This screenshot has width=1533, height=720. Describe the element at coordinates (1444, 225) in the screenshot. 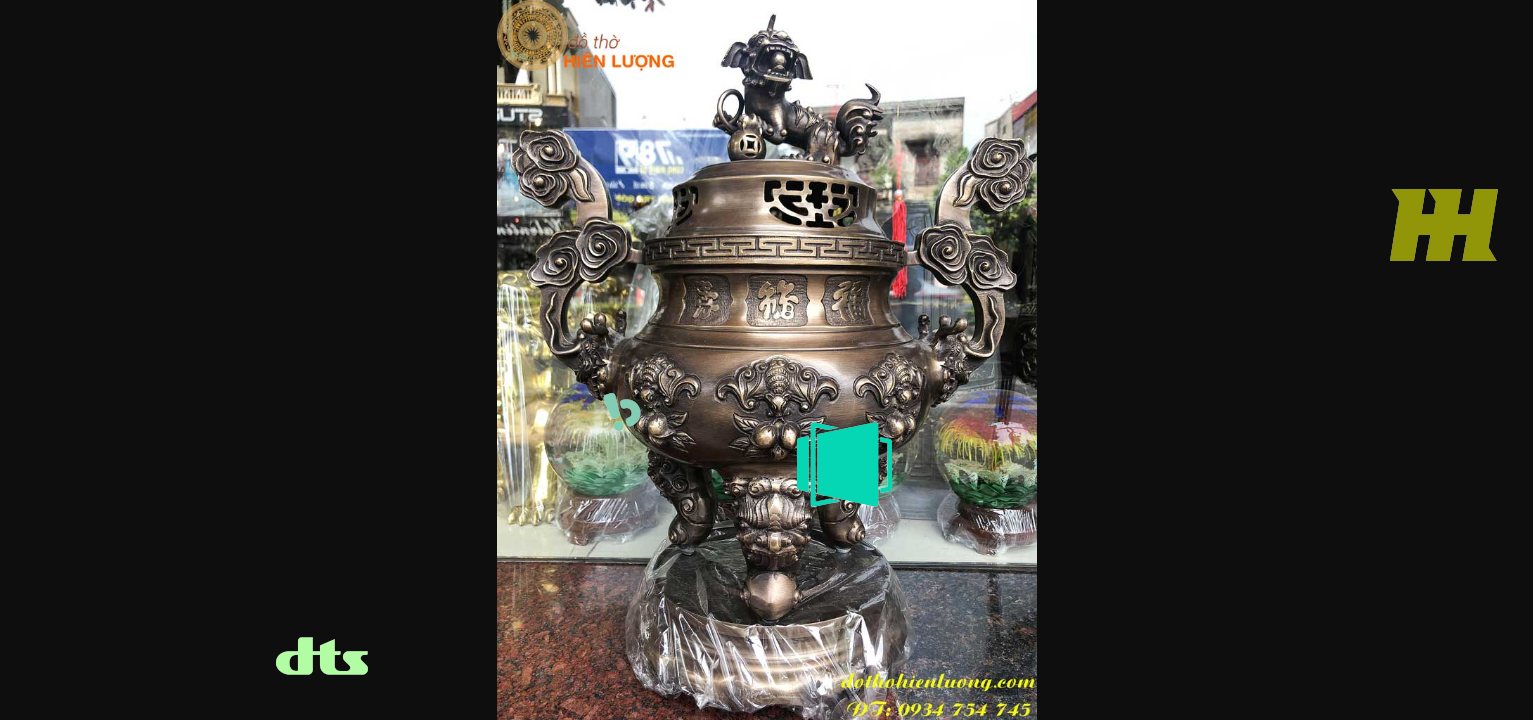

I see `open the Car Throttle app` at that location.